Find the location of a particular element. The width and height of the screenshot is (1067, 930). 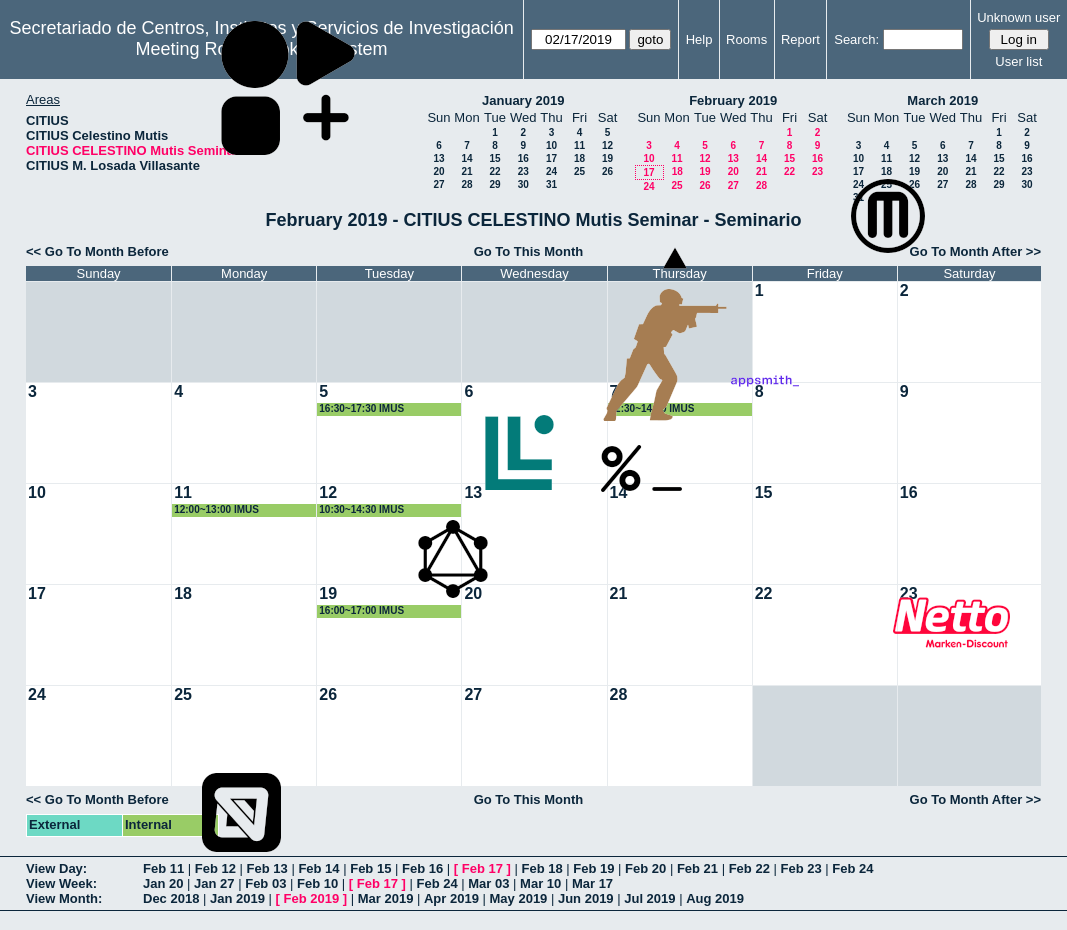

appsmith platform logo is located at coordinates (765, 381).